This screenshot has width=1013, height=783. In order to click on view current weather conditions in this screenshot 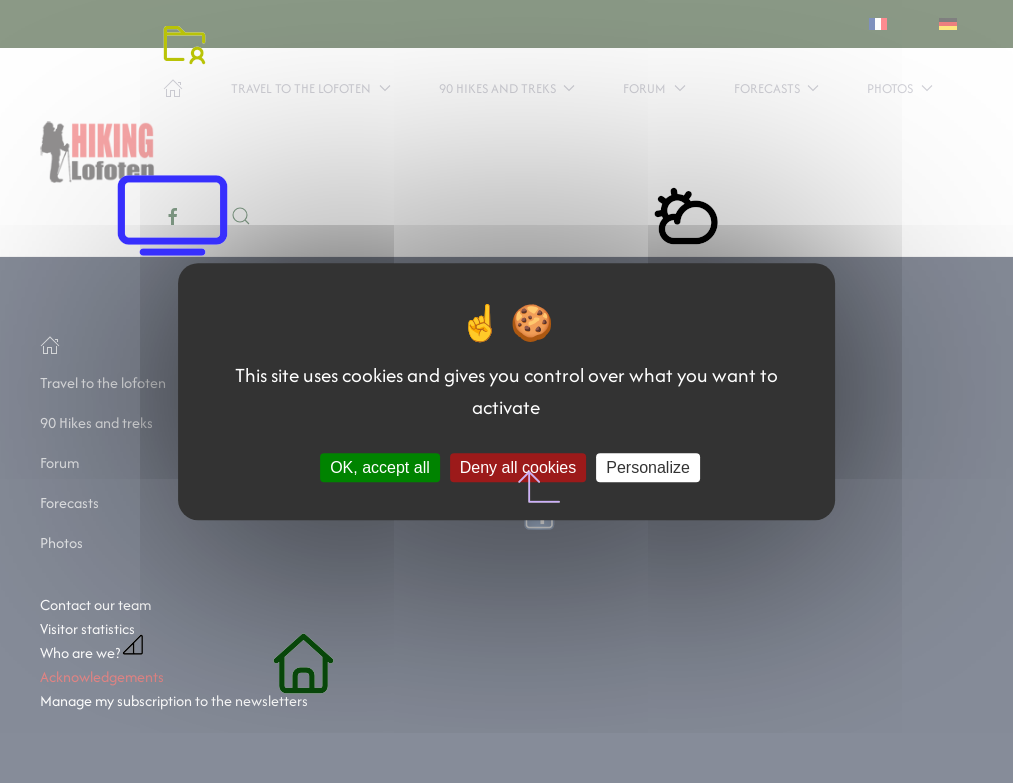, I will do `click(686, 217)`.